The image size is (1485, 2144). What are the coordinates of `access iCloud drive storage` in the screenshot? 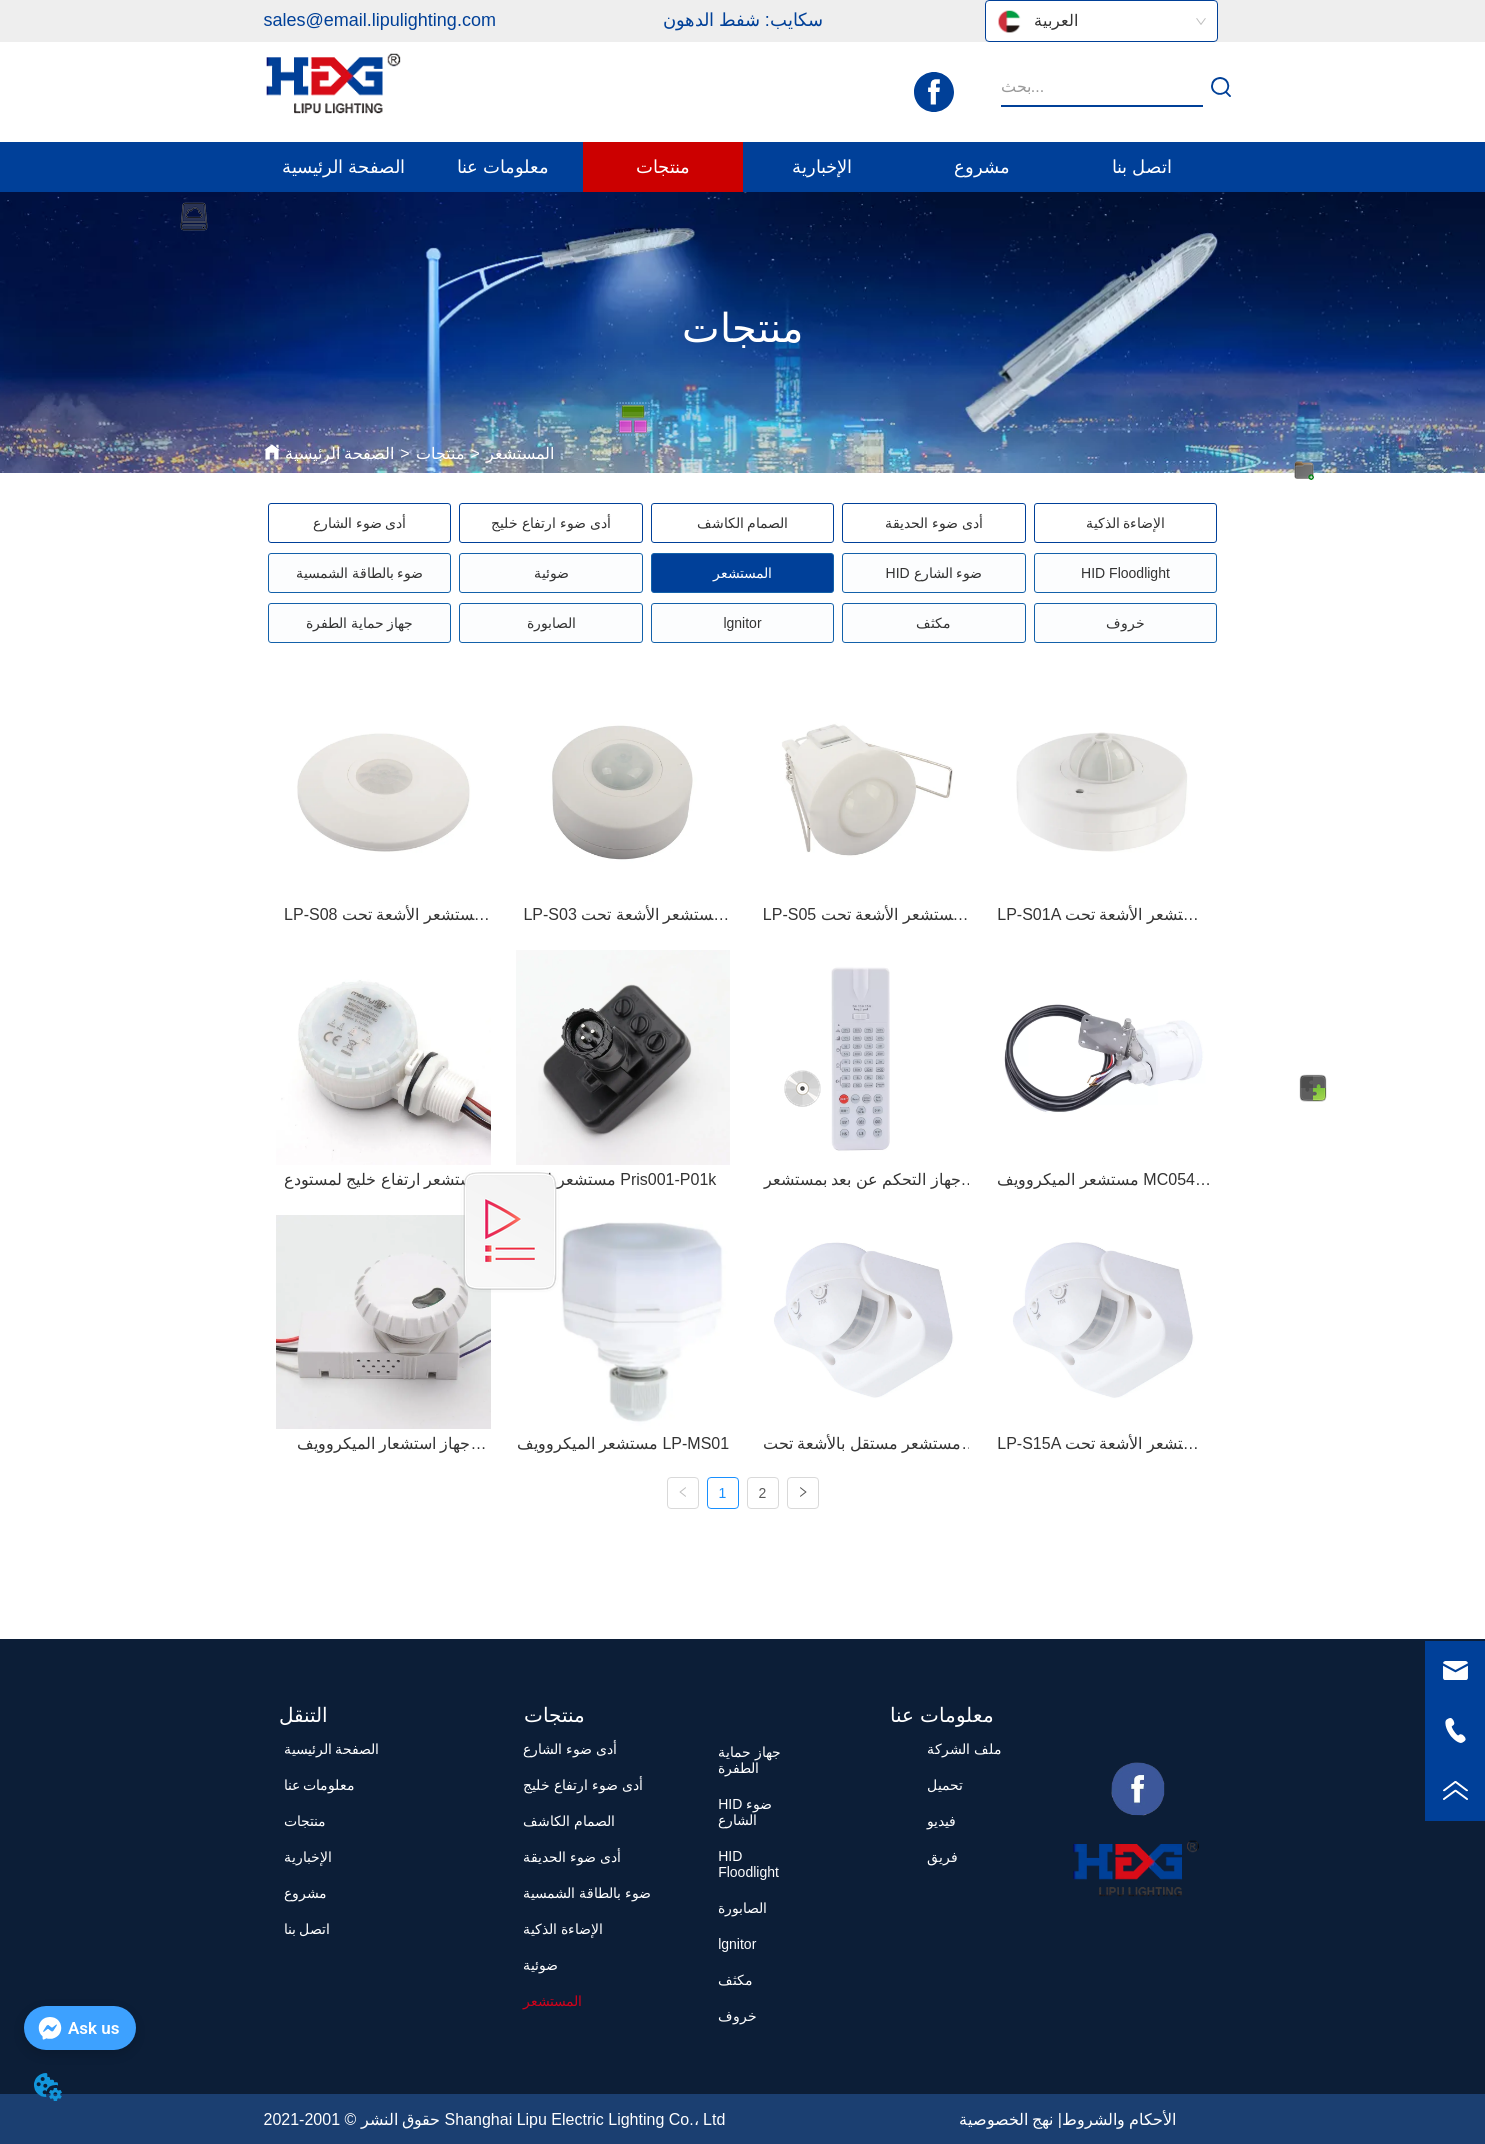 It's located at (194, 217).